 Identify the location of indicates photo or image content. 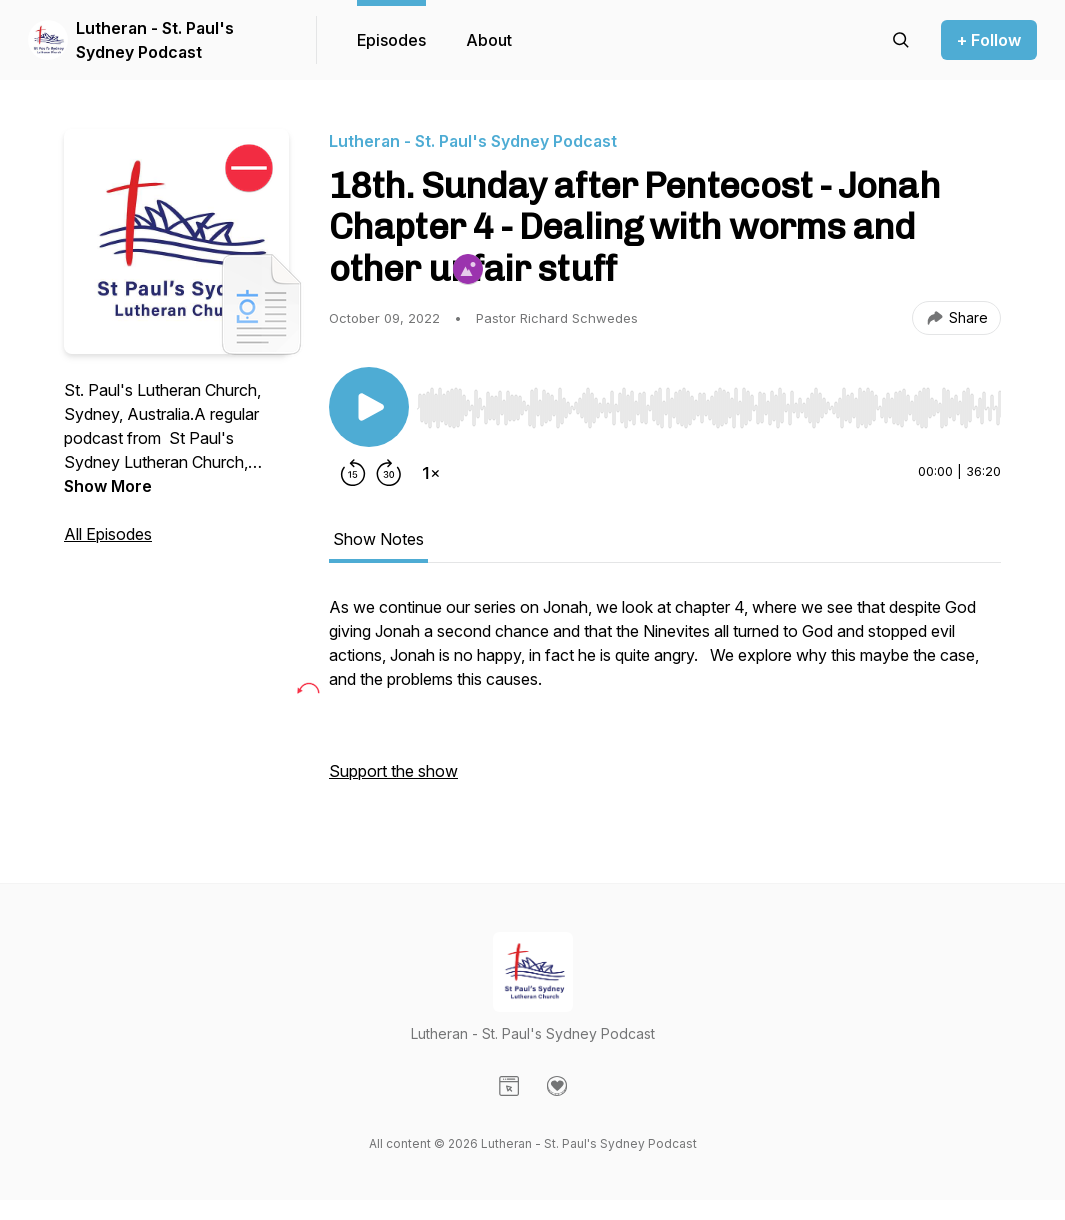
(468, 269).